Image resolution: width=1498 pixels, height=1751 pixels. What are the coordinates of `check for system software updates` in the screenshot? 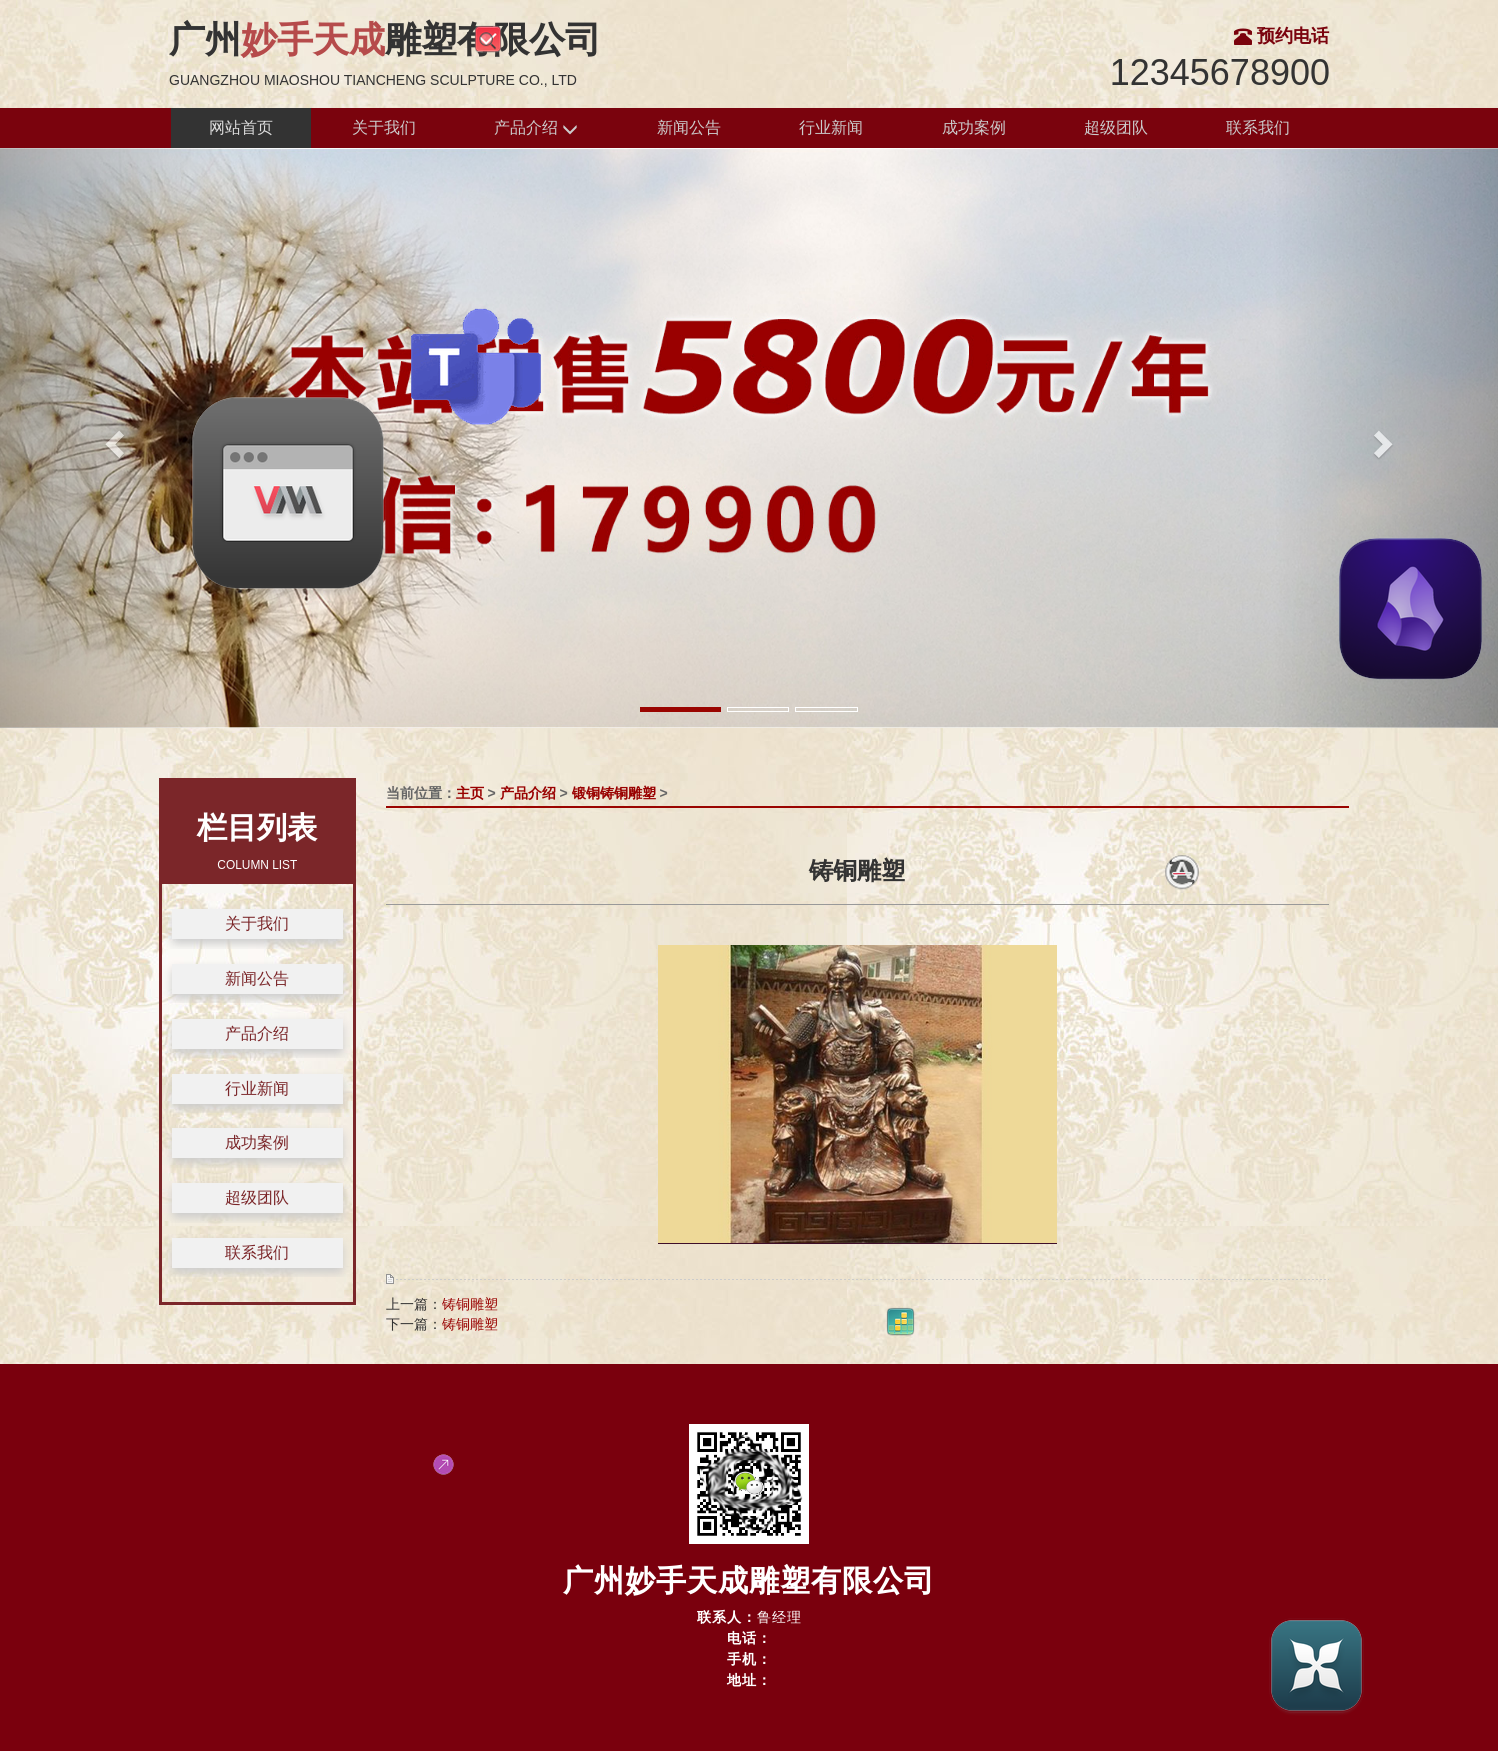 It's located at (1182, 872).